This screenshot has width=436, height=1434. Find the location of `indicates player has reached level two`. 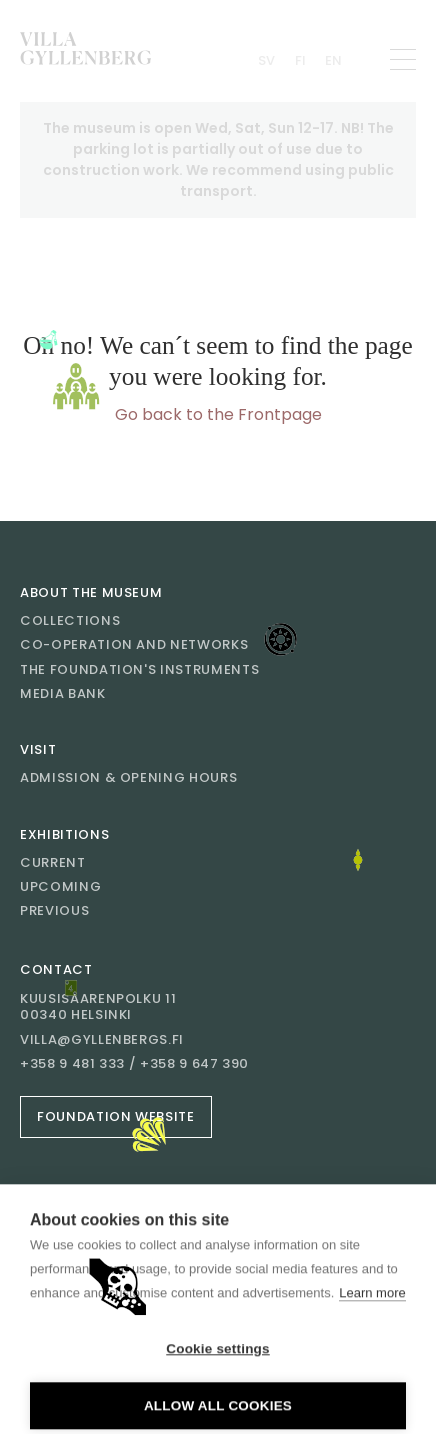

indicates player has reached level two is located at coordinates (358, 860).